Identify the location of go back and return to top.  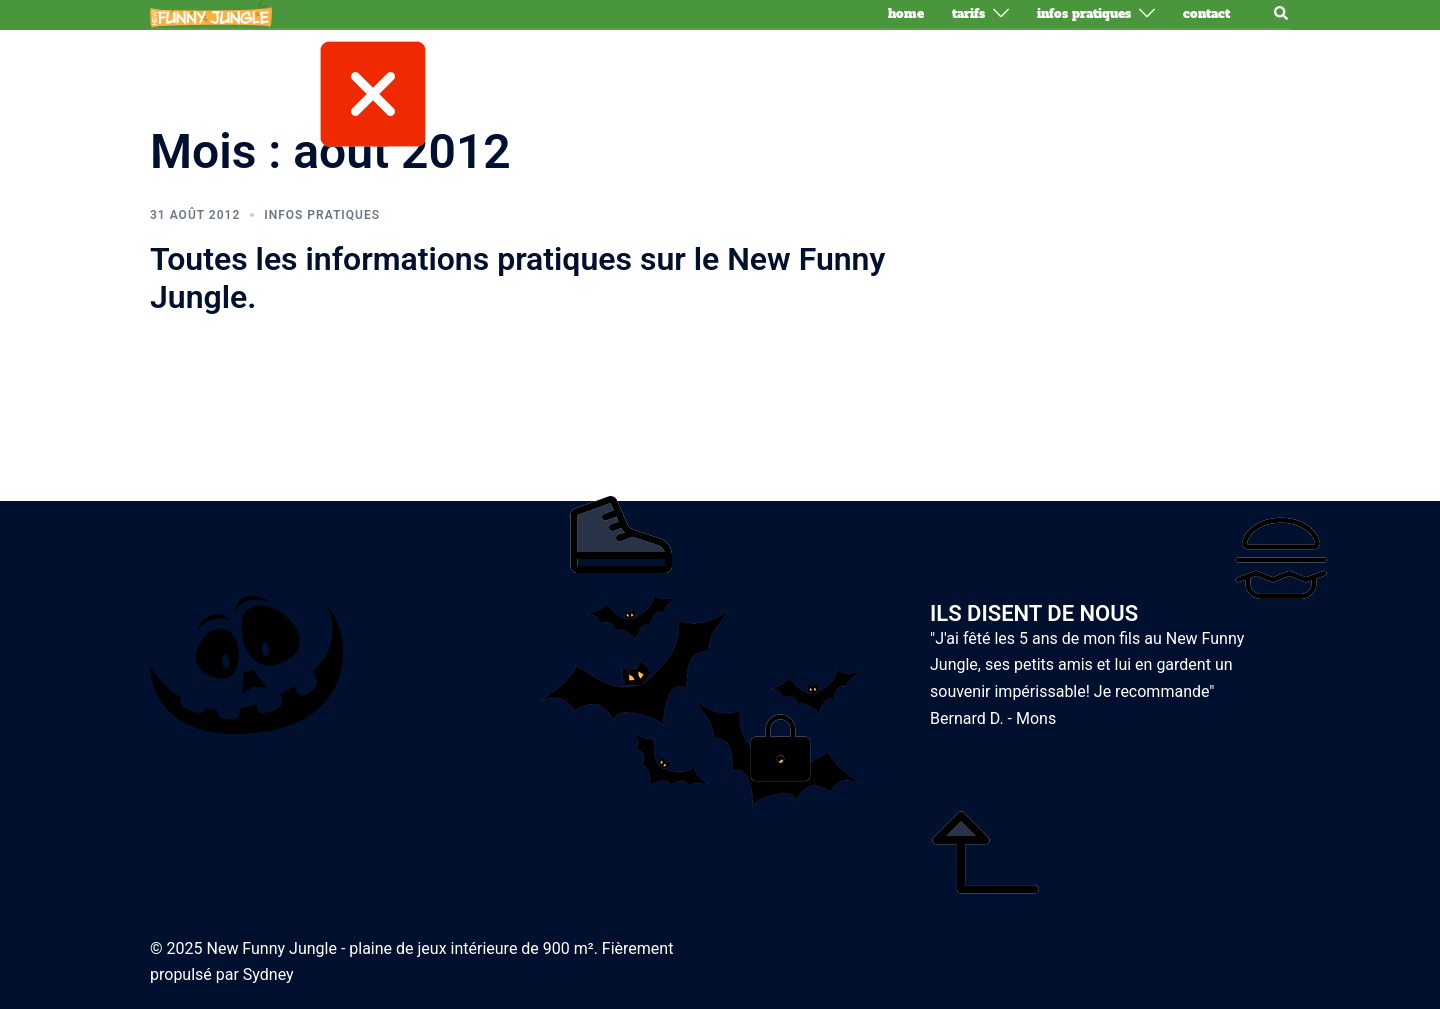
(981, 856).